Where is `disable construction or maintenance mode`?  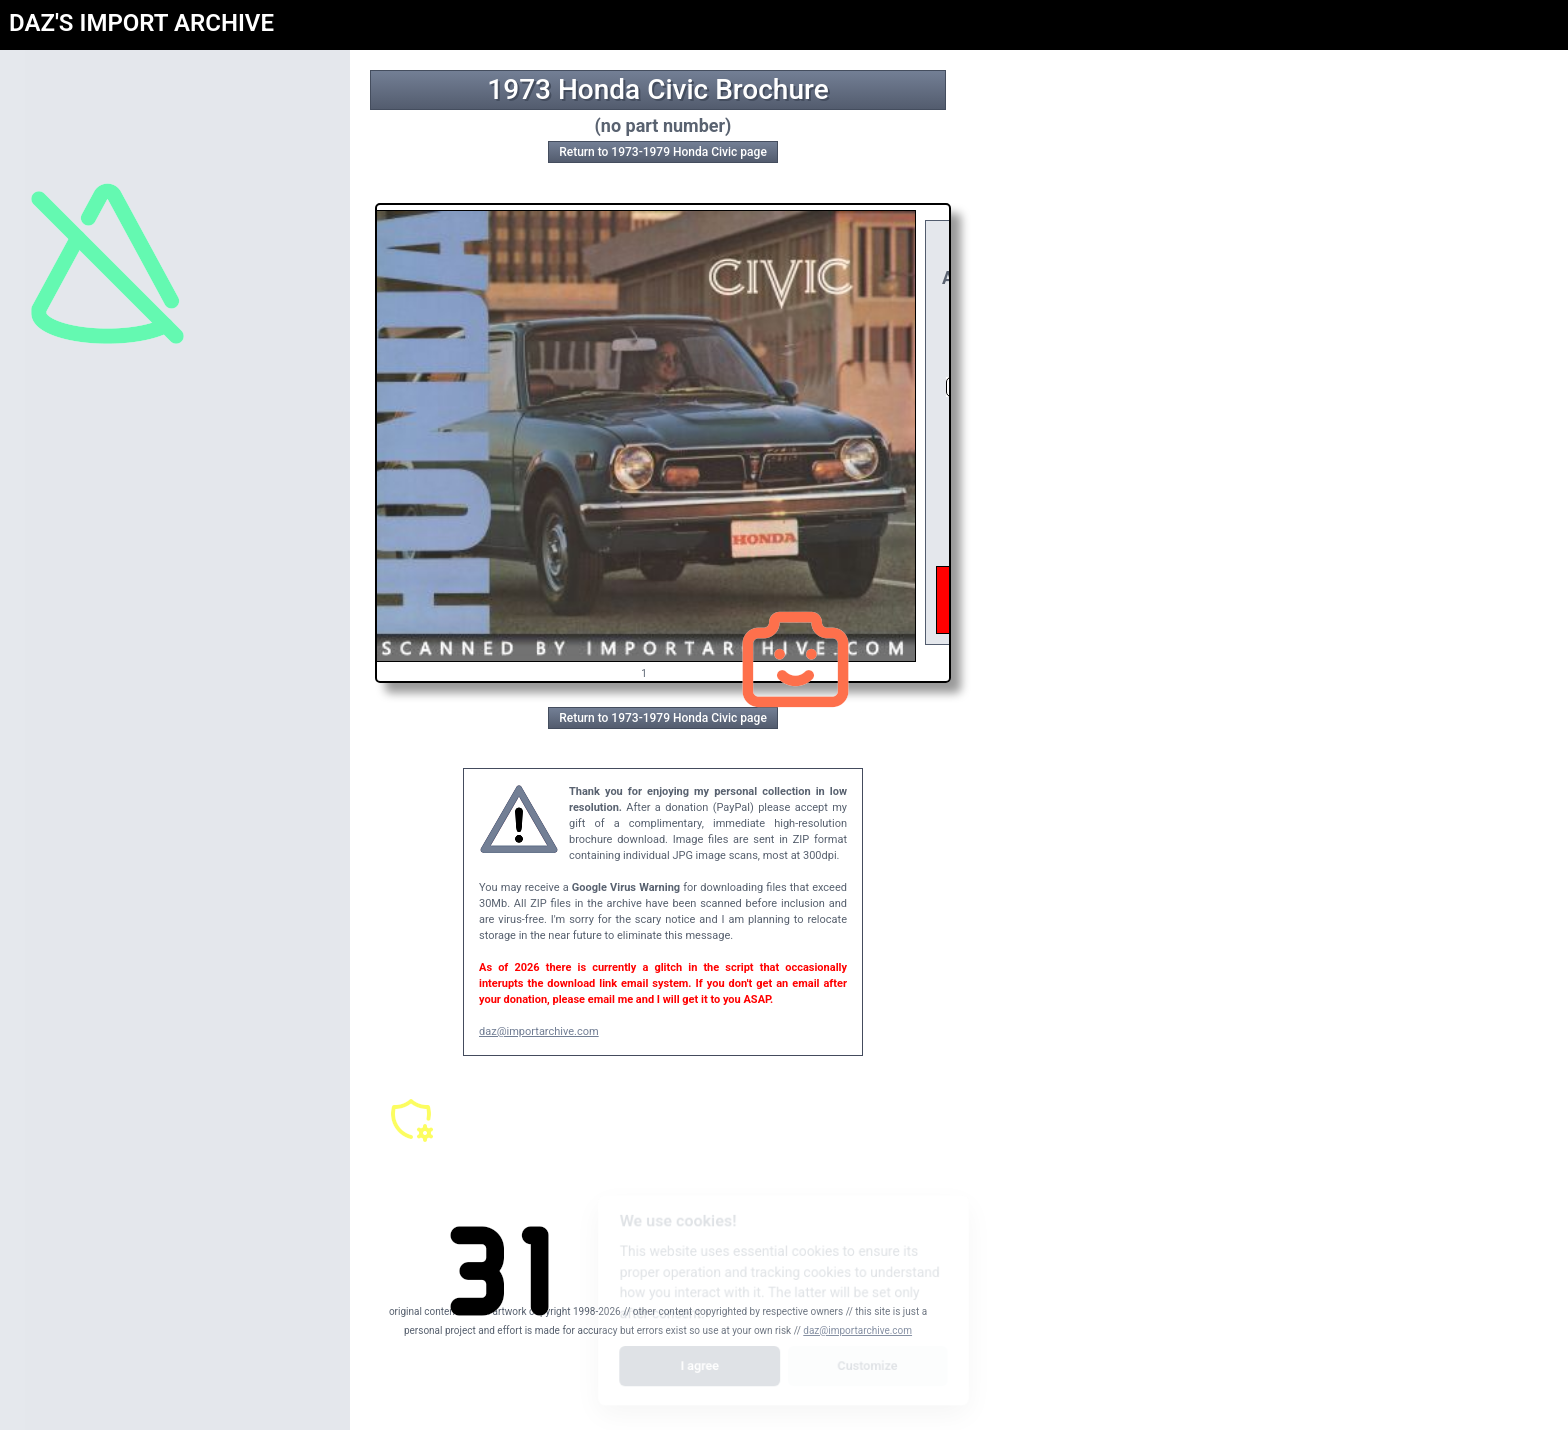 disable construction or maintenance mode is located at coordinates (107, 267).